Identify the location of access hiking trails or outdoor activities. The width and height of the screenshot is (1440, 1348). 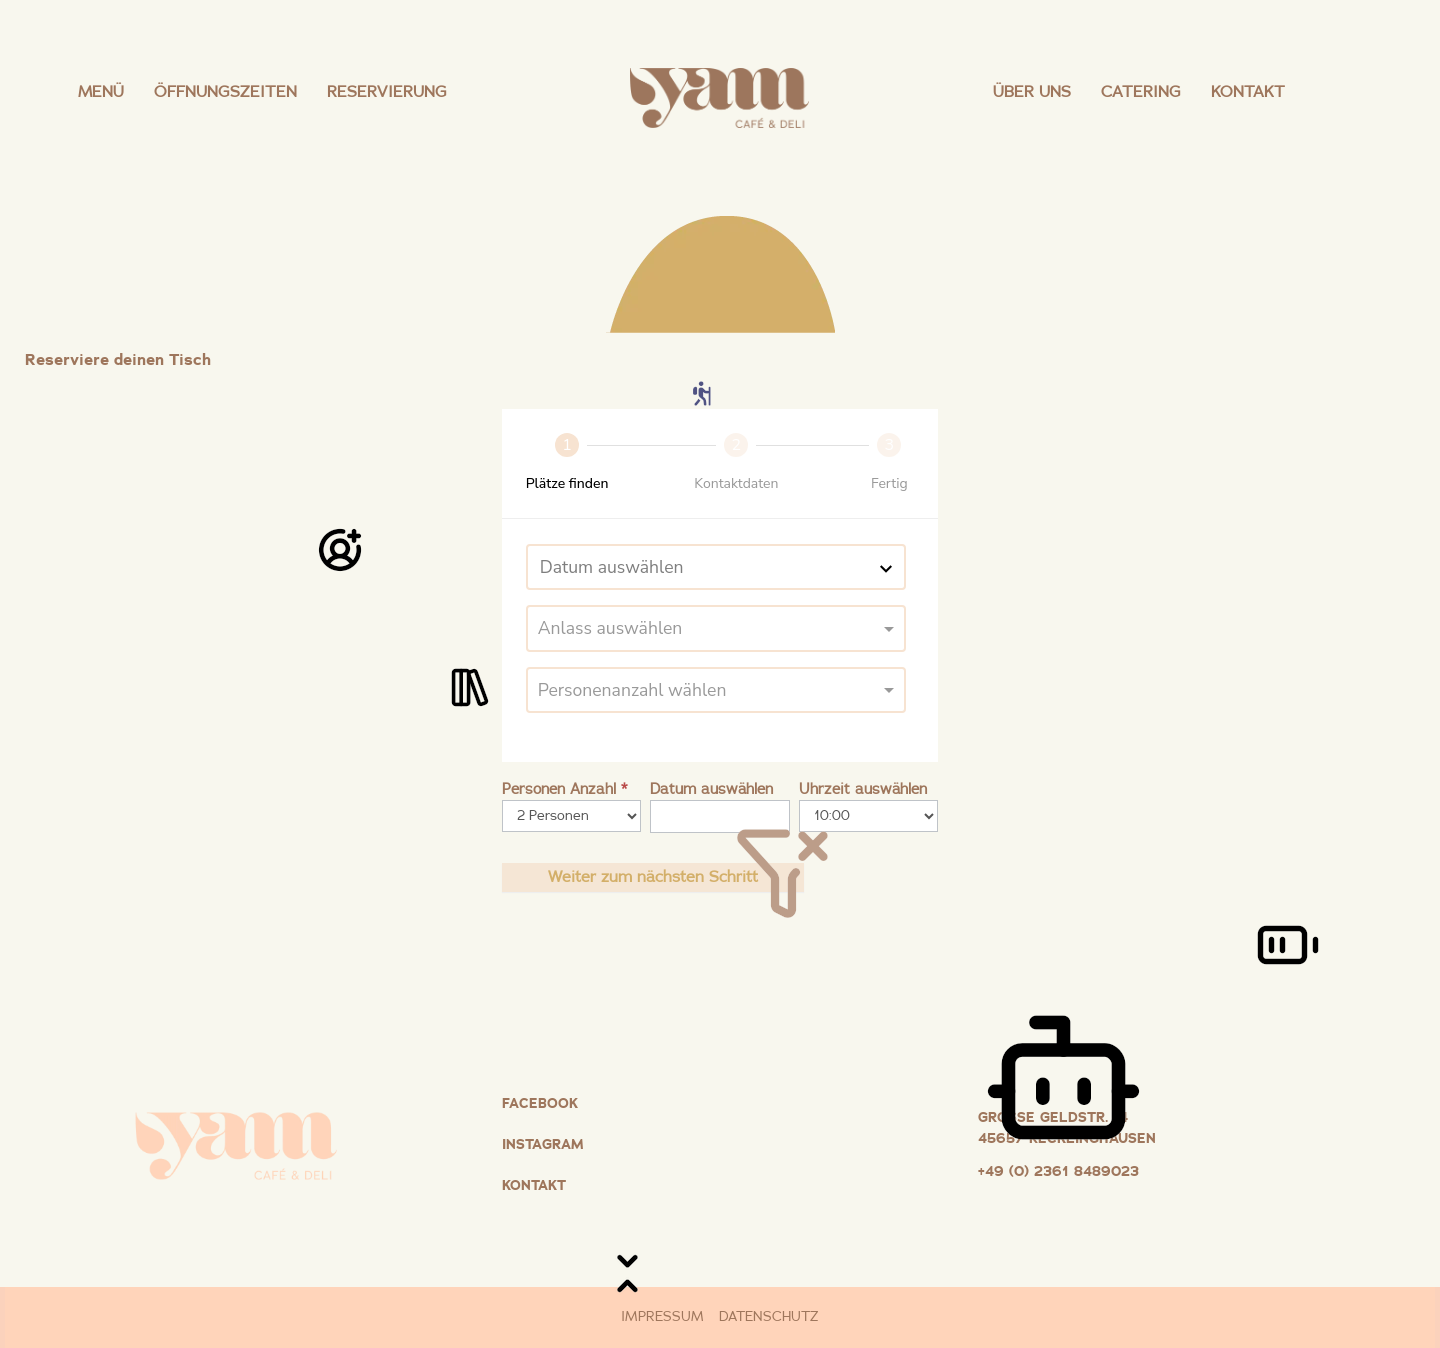
(702, 393).